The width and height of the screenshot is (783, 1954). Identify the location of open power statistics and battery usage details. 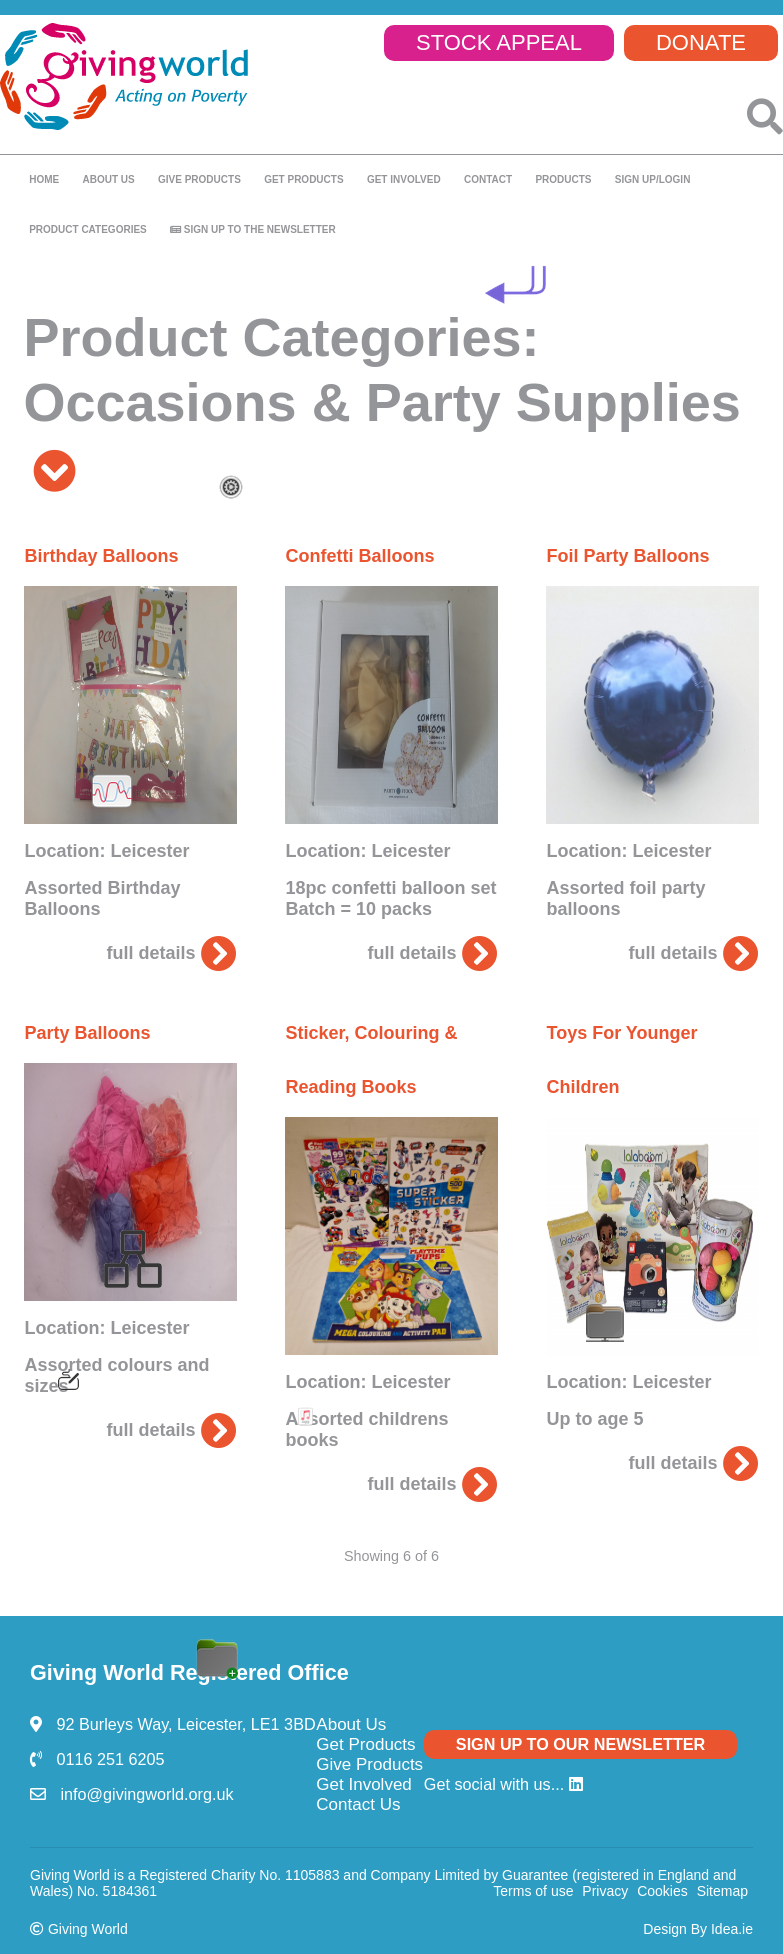
(112, 791).